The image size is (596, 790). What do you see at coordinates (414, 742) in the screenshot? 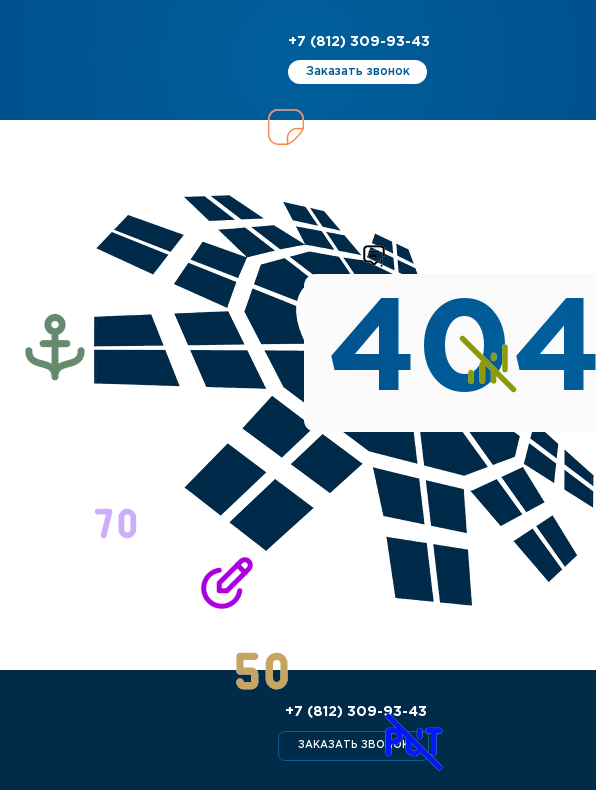
I see `indicates HTTP PUT request is disabled` at bounding box center [414, 742].